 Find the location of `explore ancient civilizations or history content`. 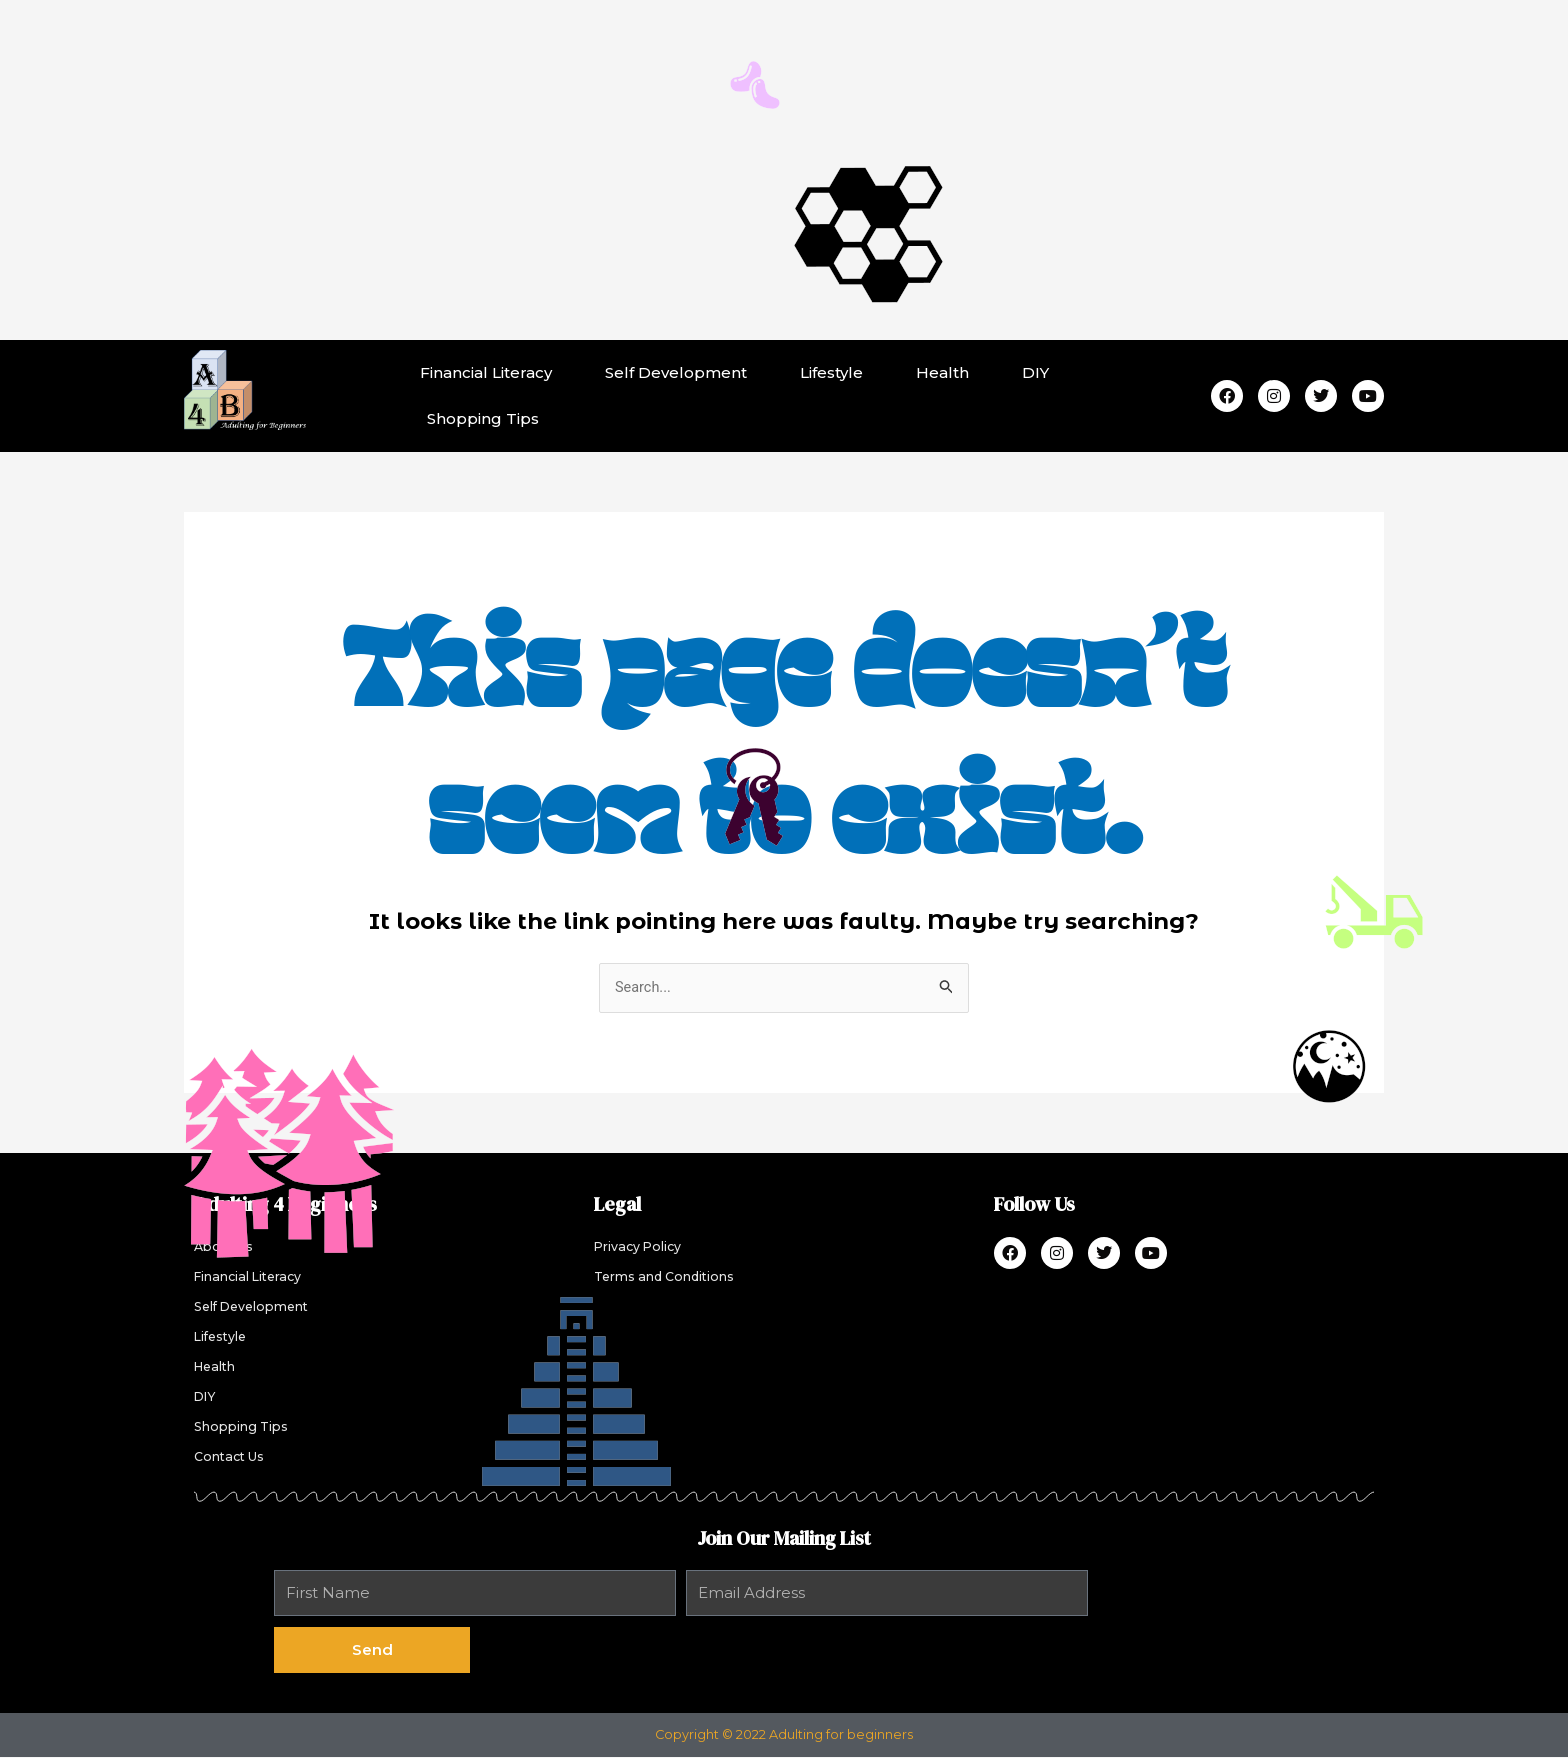

explore ancient civilizations or history content is located at coordinates (576, 1391).